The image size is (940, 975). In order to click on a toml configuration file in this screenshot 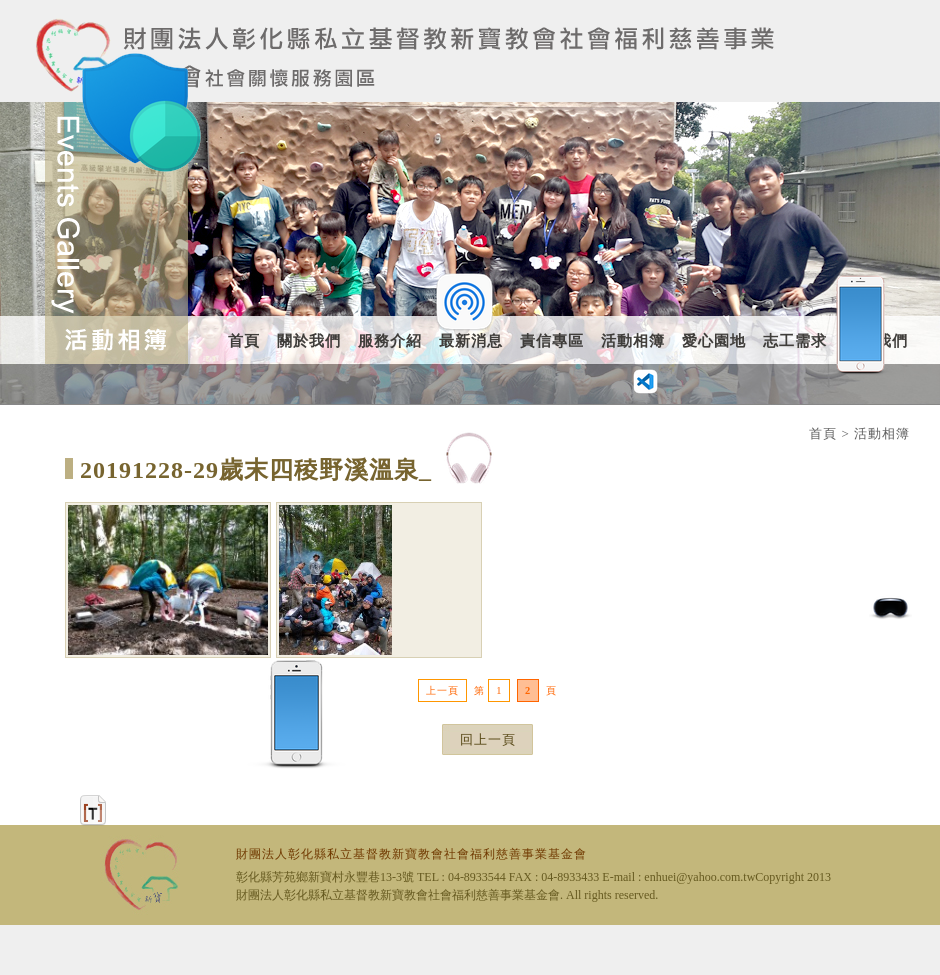, I will do `click(93, 810)`.